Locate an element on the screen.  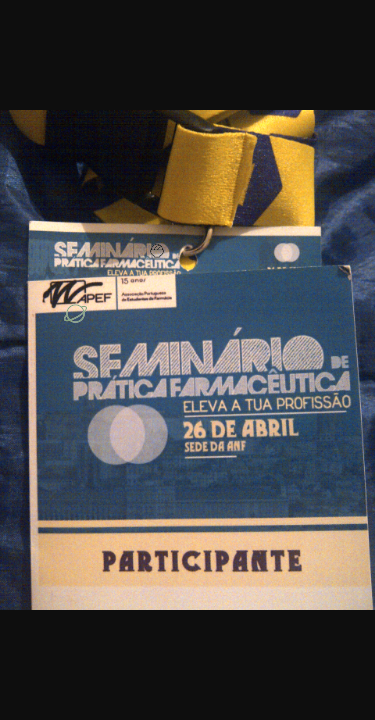
explore global or worldwide content is located at coordinates (75, 313).